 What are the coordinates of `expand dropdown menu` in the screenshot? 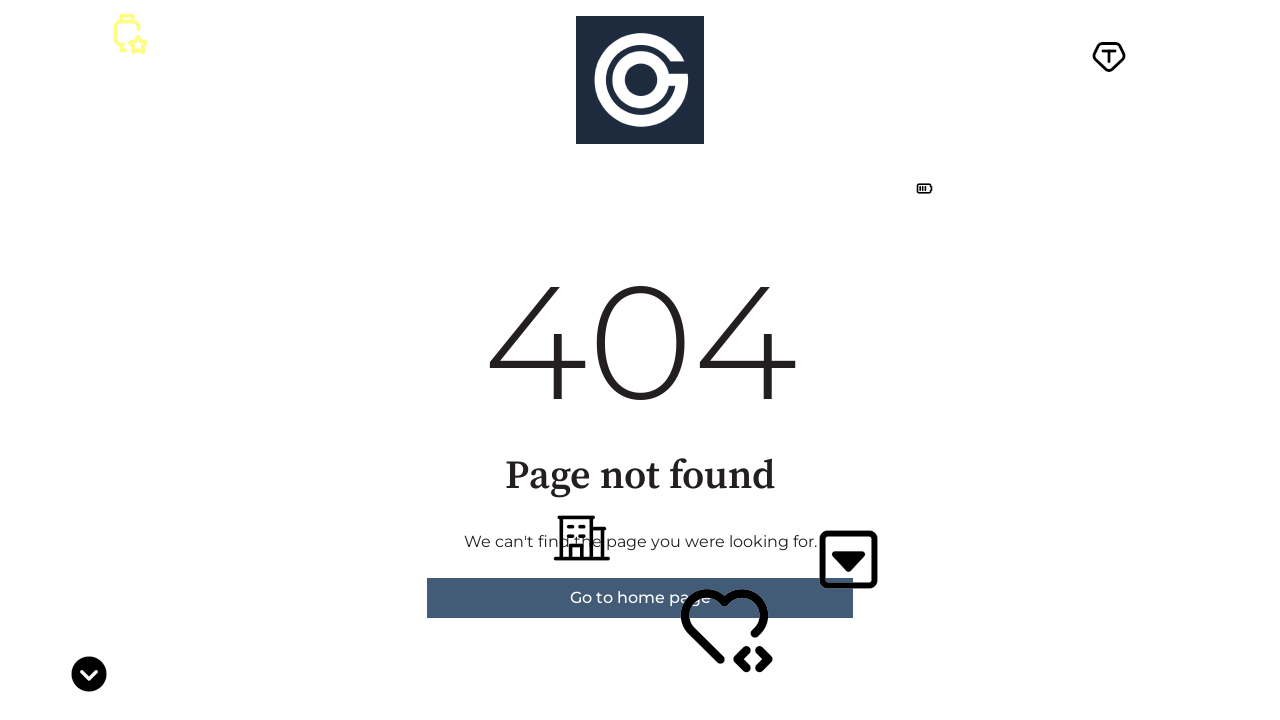 It's located at (848, 559).